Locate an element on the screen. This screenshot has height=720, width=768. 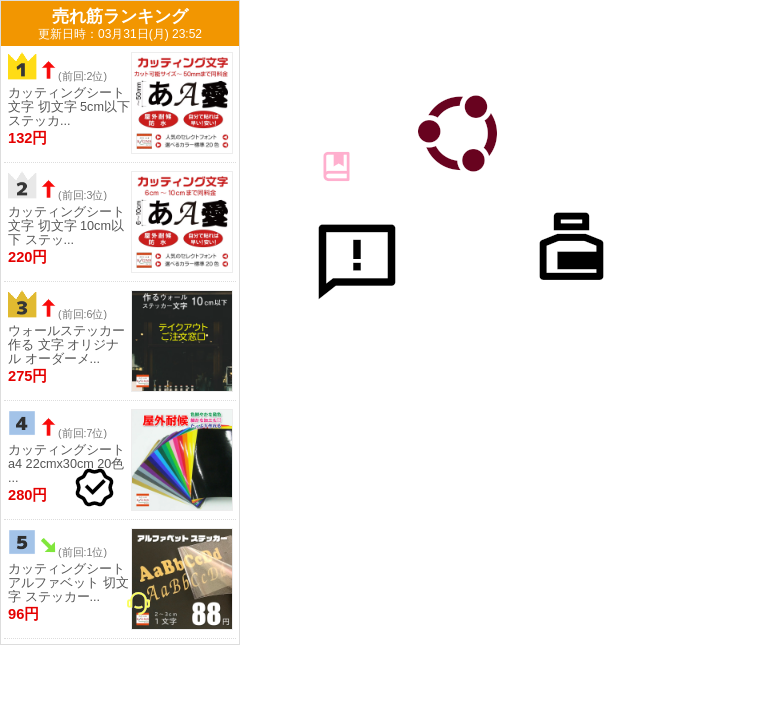
contact customer support is located at coordinates (138, 603).